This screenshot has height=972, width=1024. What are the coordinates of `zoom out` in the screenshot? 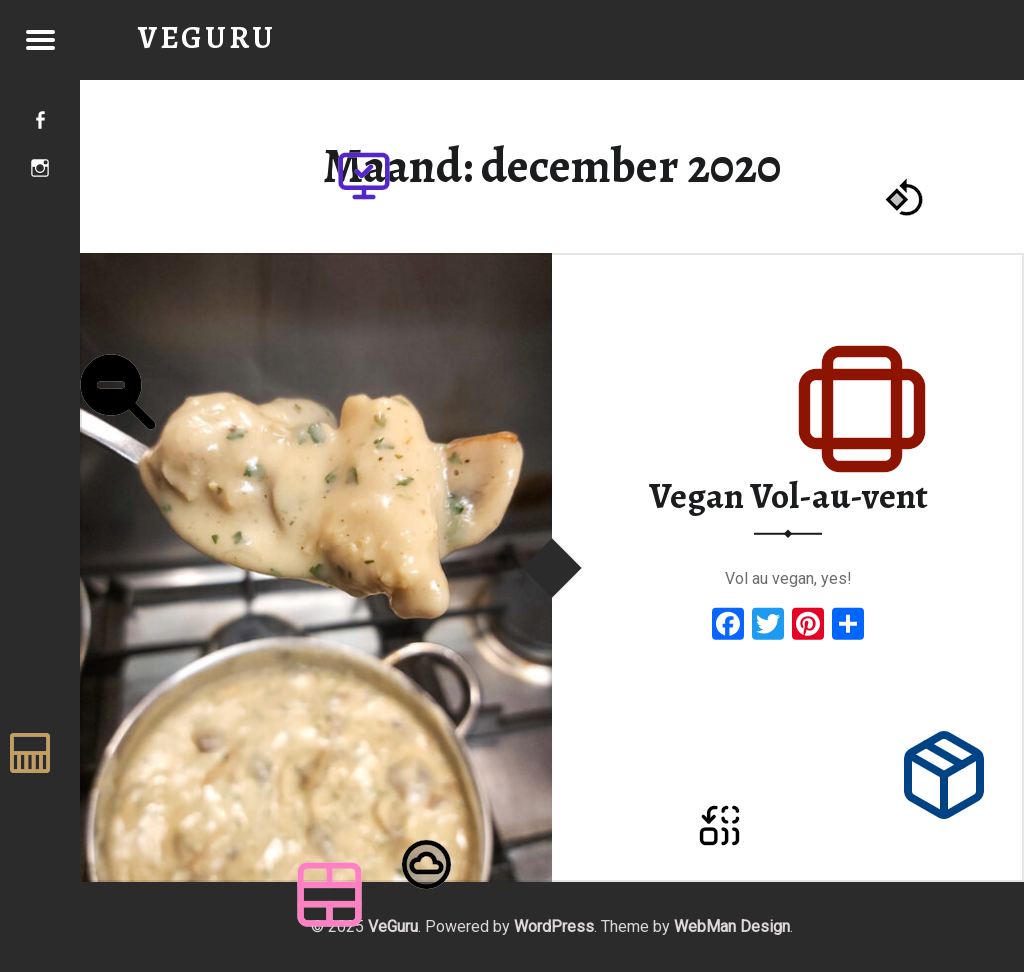 It's located at (118, 392).